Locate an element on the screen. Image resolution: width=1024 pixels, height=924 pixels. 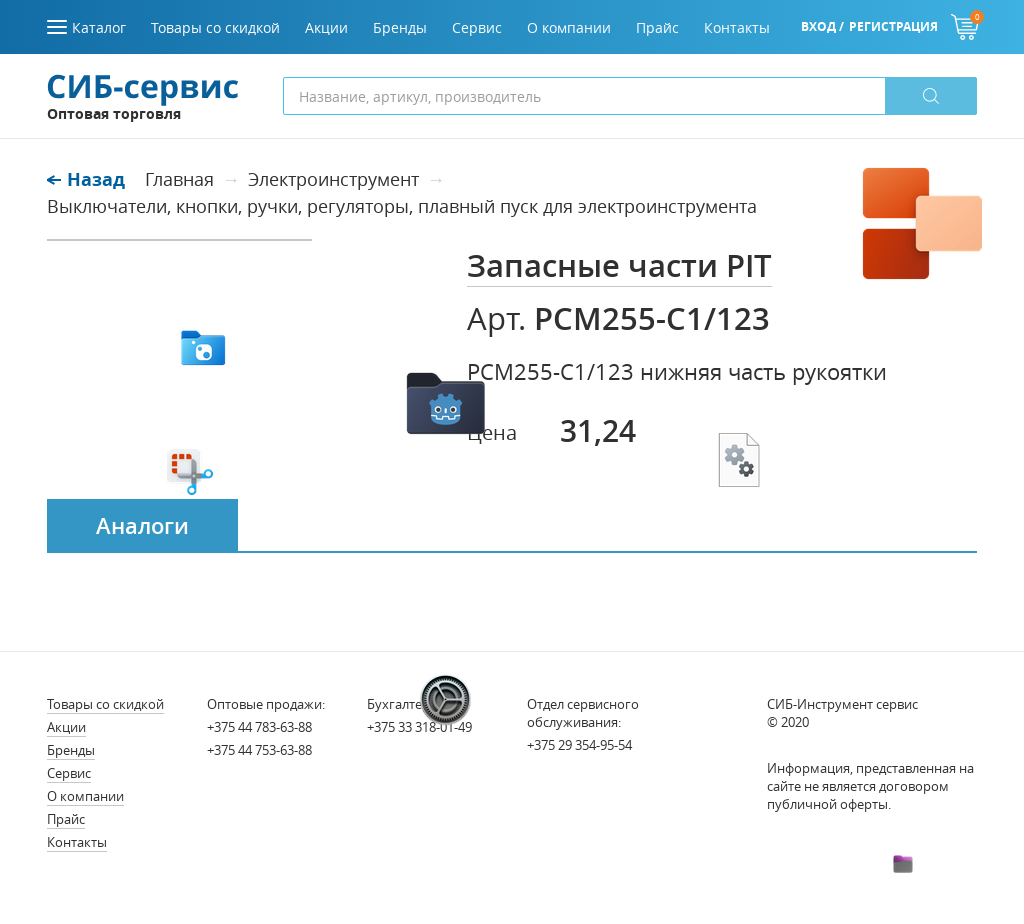
folder containing Godot game engine project files is located at coordinates (445, 405).